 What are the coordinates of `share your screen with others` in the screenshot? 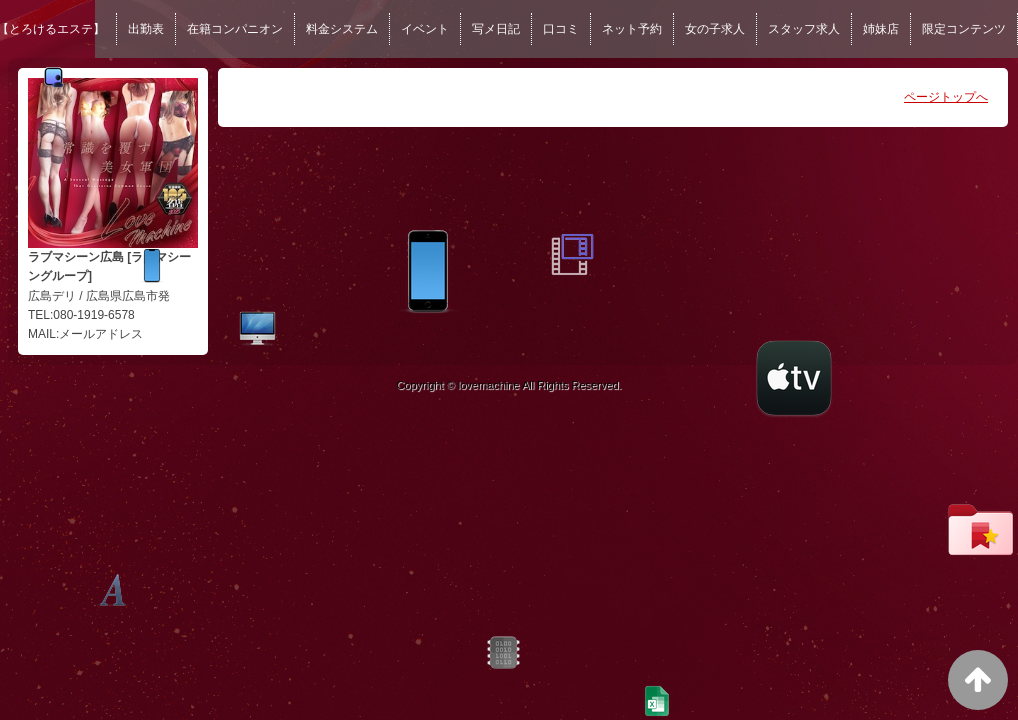 It's located at (53, 76).